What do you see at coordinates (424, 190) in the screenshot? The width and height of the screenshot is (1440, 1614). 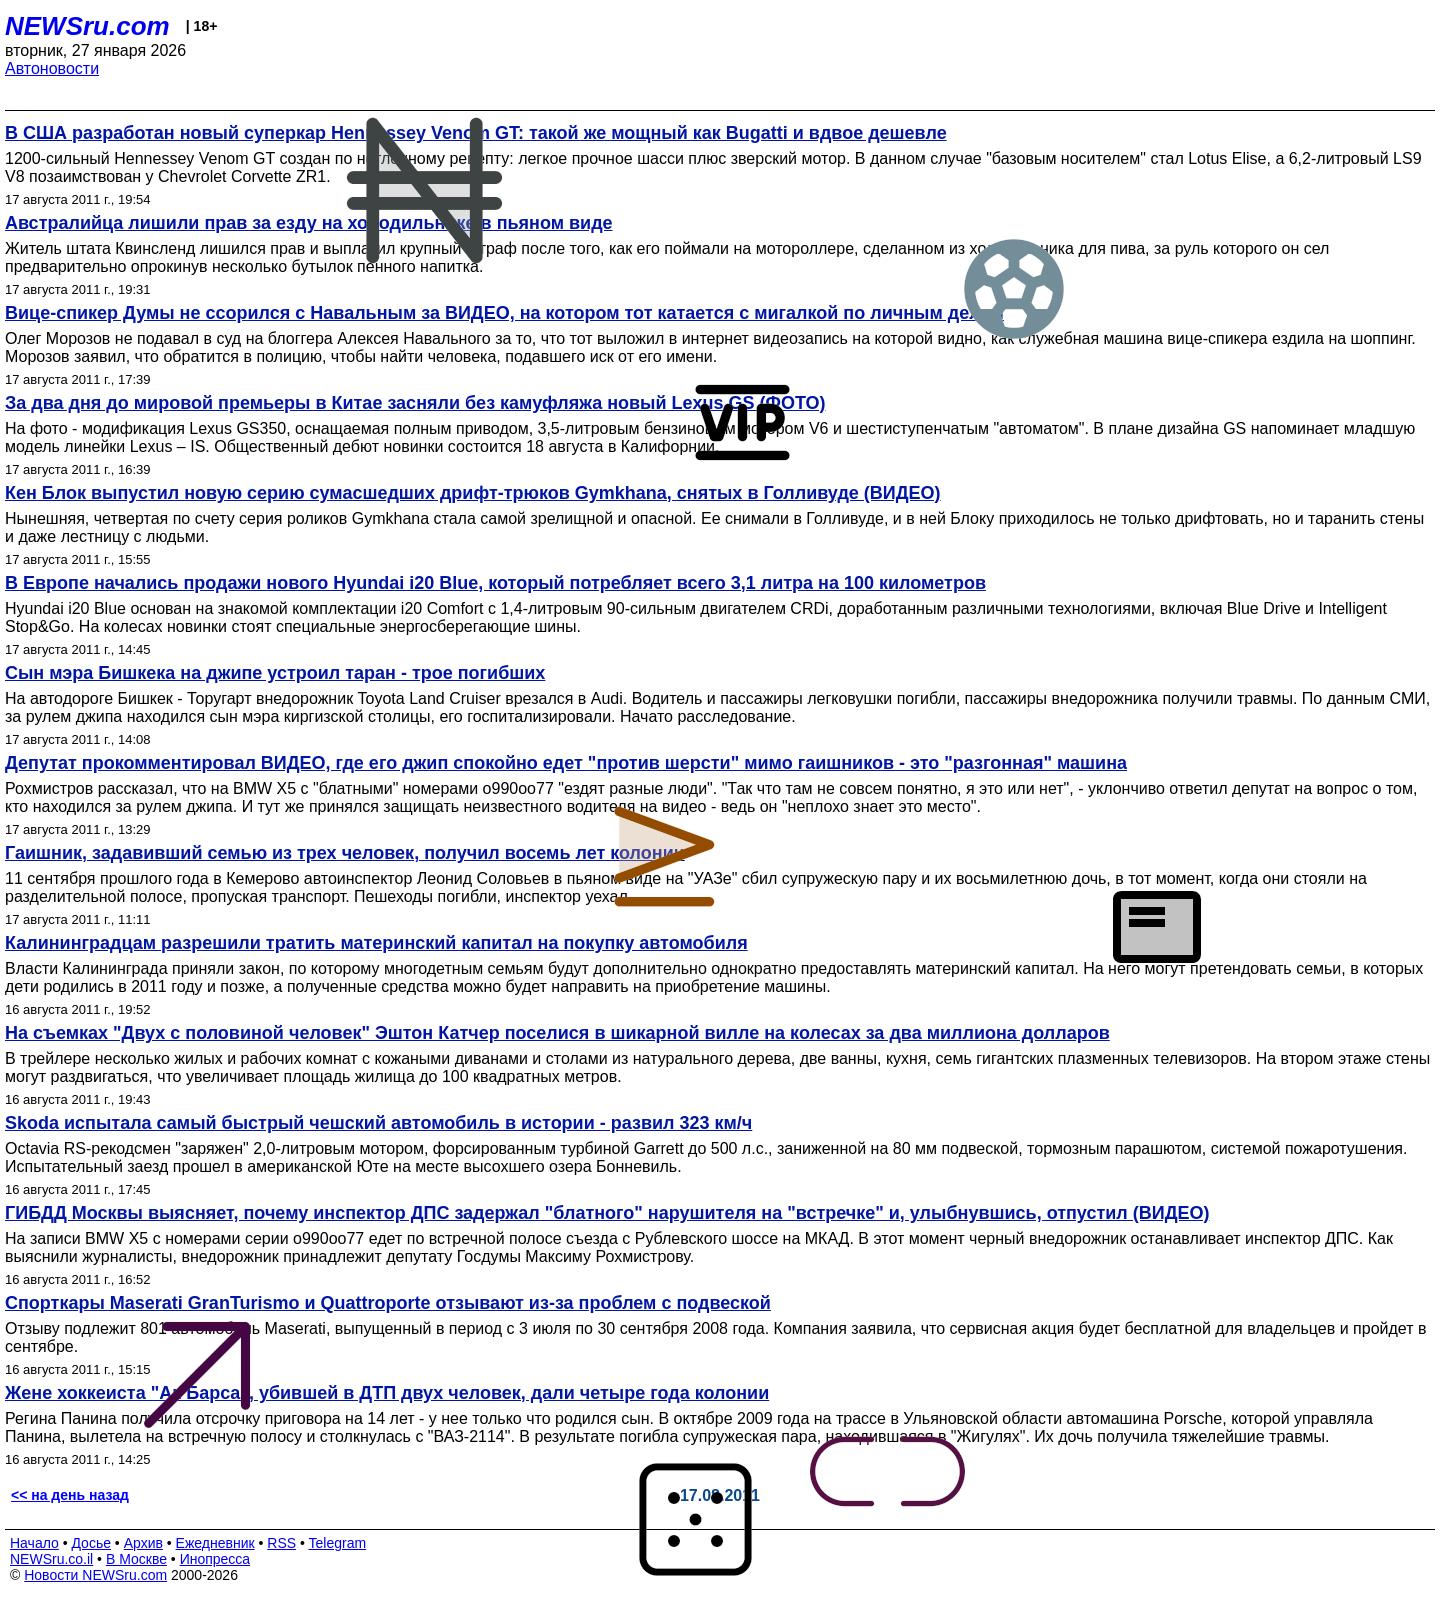 I see `view or select Nigerian naira currency` at bounding box center [424, 190].